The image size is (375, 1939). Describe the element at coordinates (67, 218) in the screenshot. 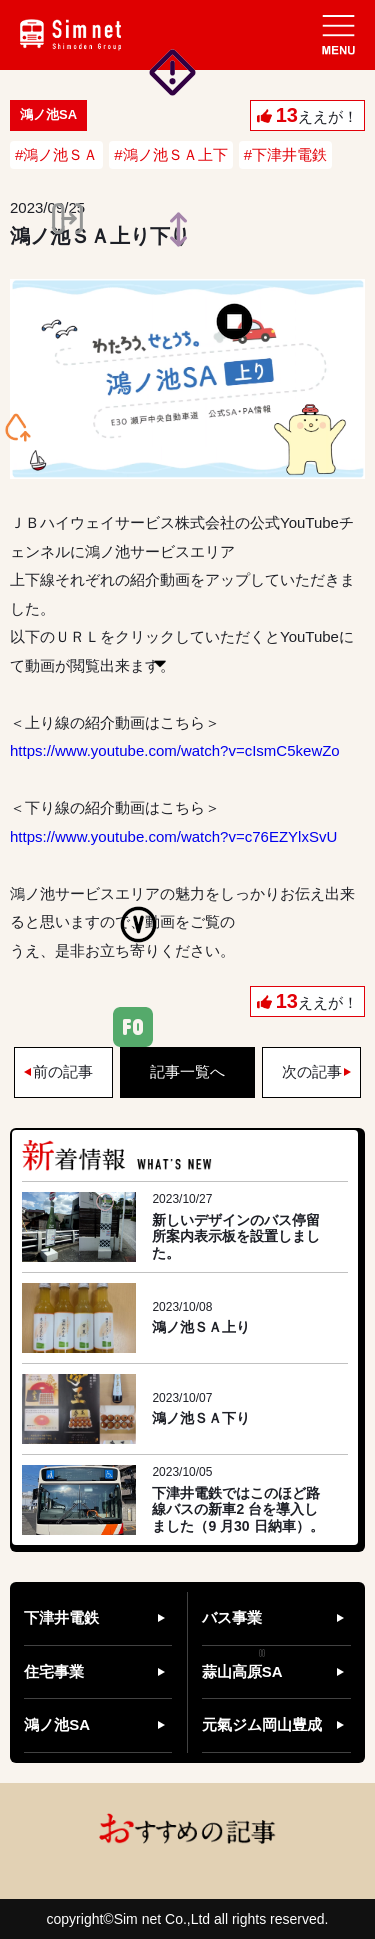

I see `move element to the right` at that location.